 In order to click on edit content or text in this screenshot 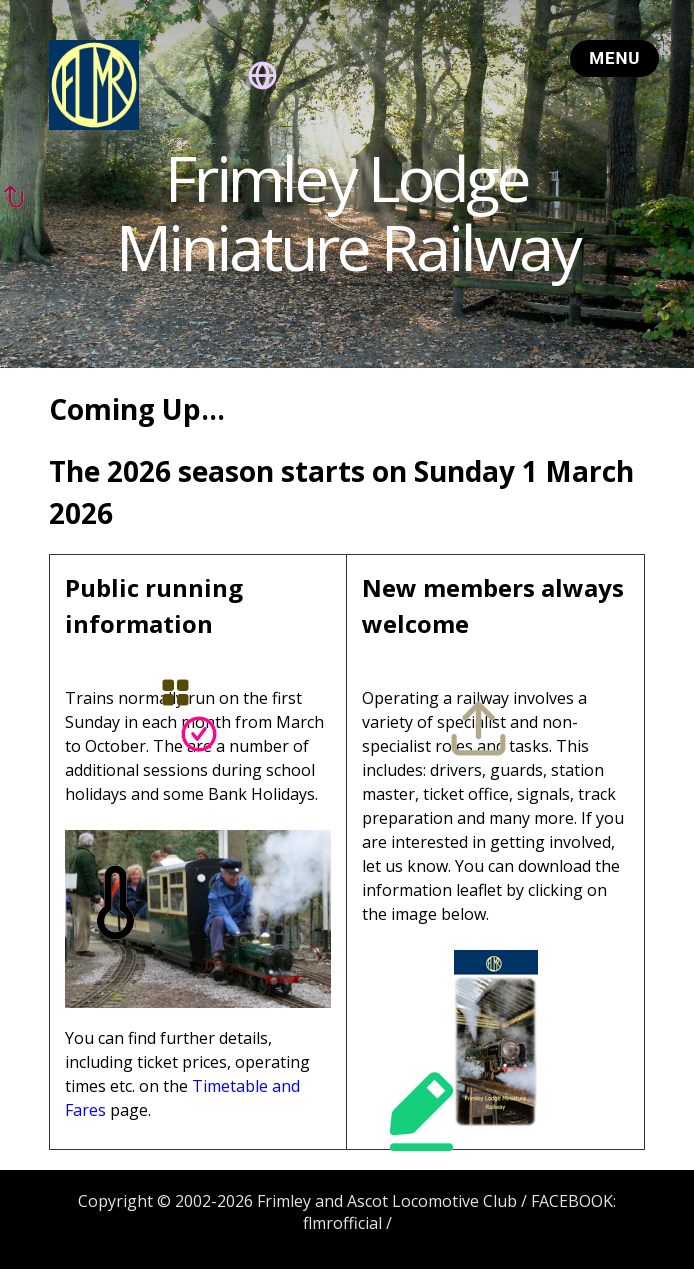, I will do `click(421, 1111)`.